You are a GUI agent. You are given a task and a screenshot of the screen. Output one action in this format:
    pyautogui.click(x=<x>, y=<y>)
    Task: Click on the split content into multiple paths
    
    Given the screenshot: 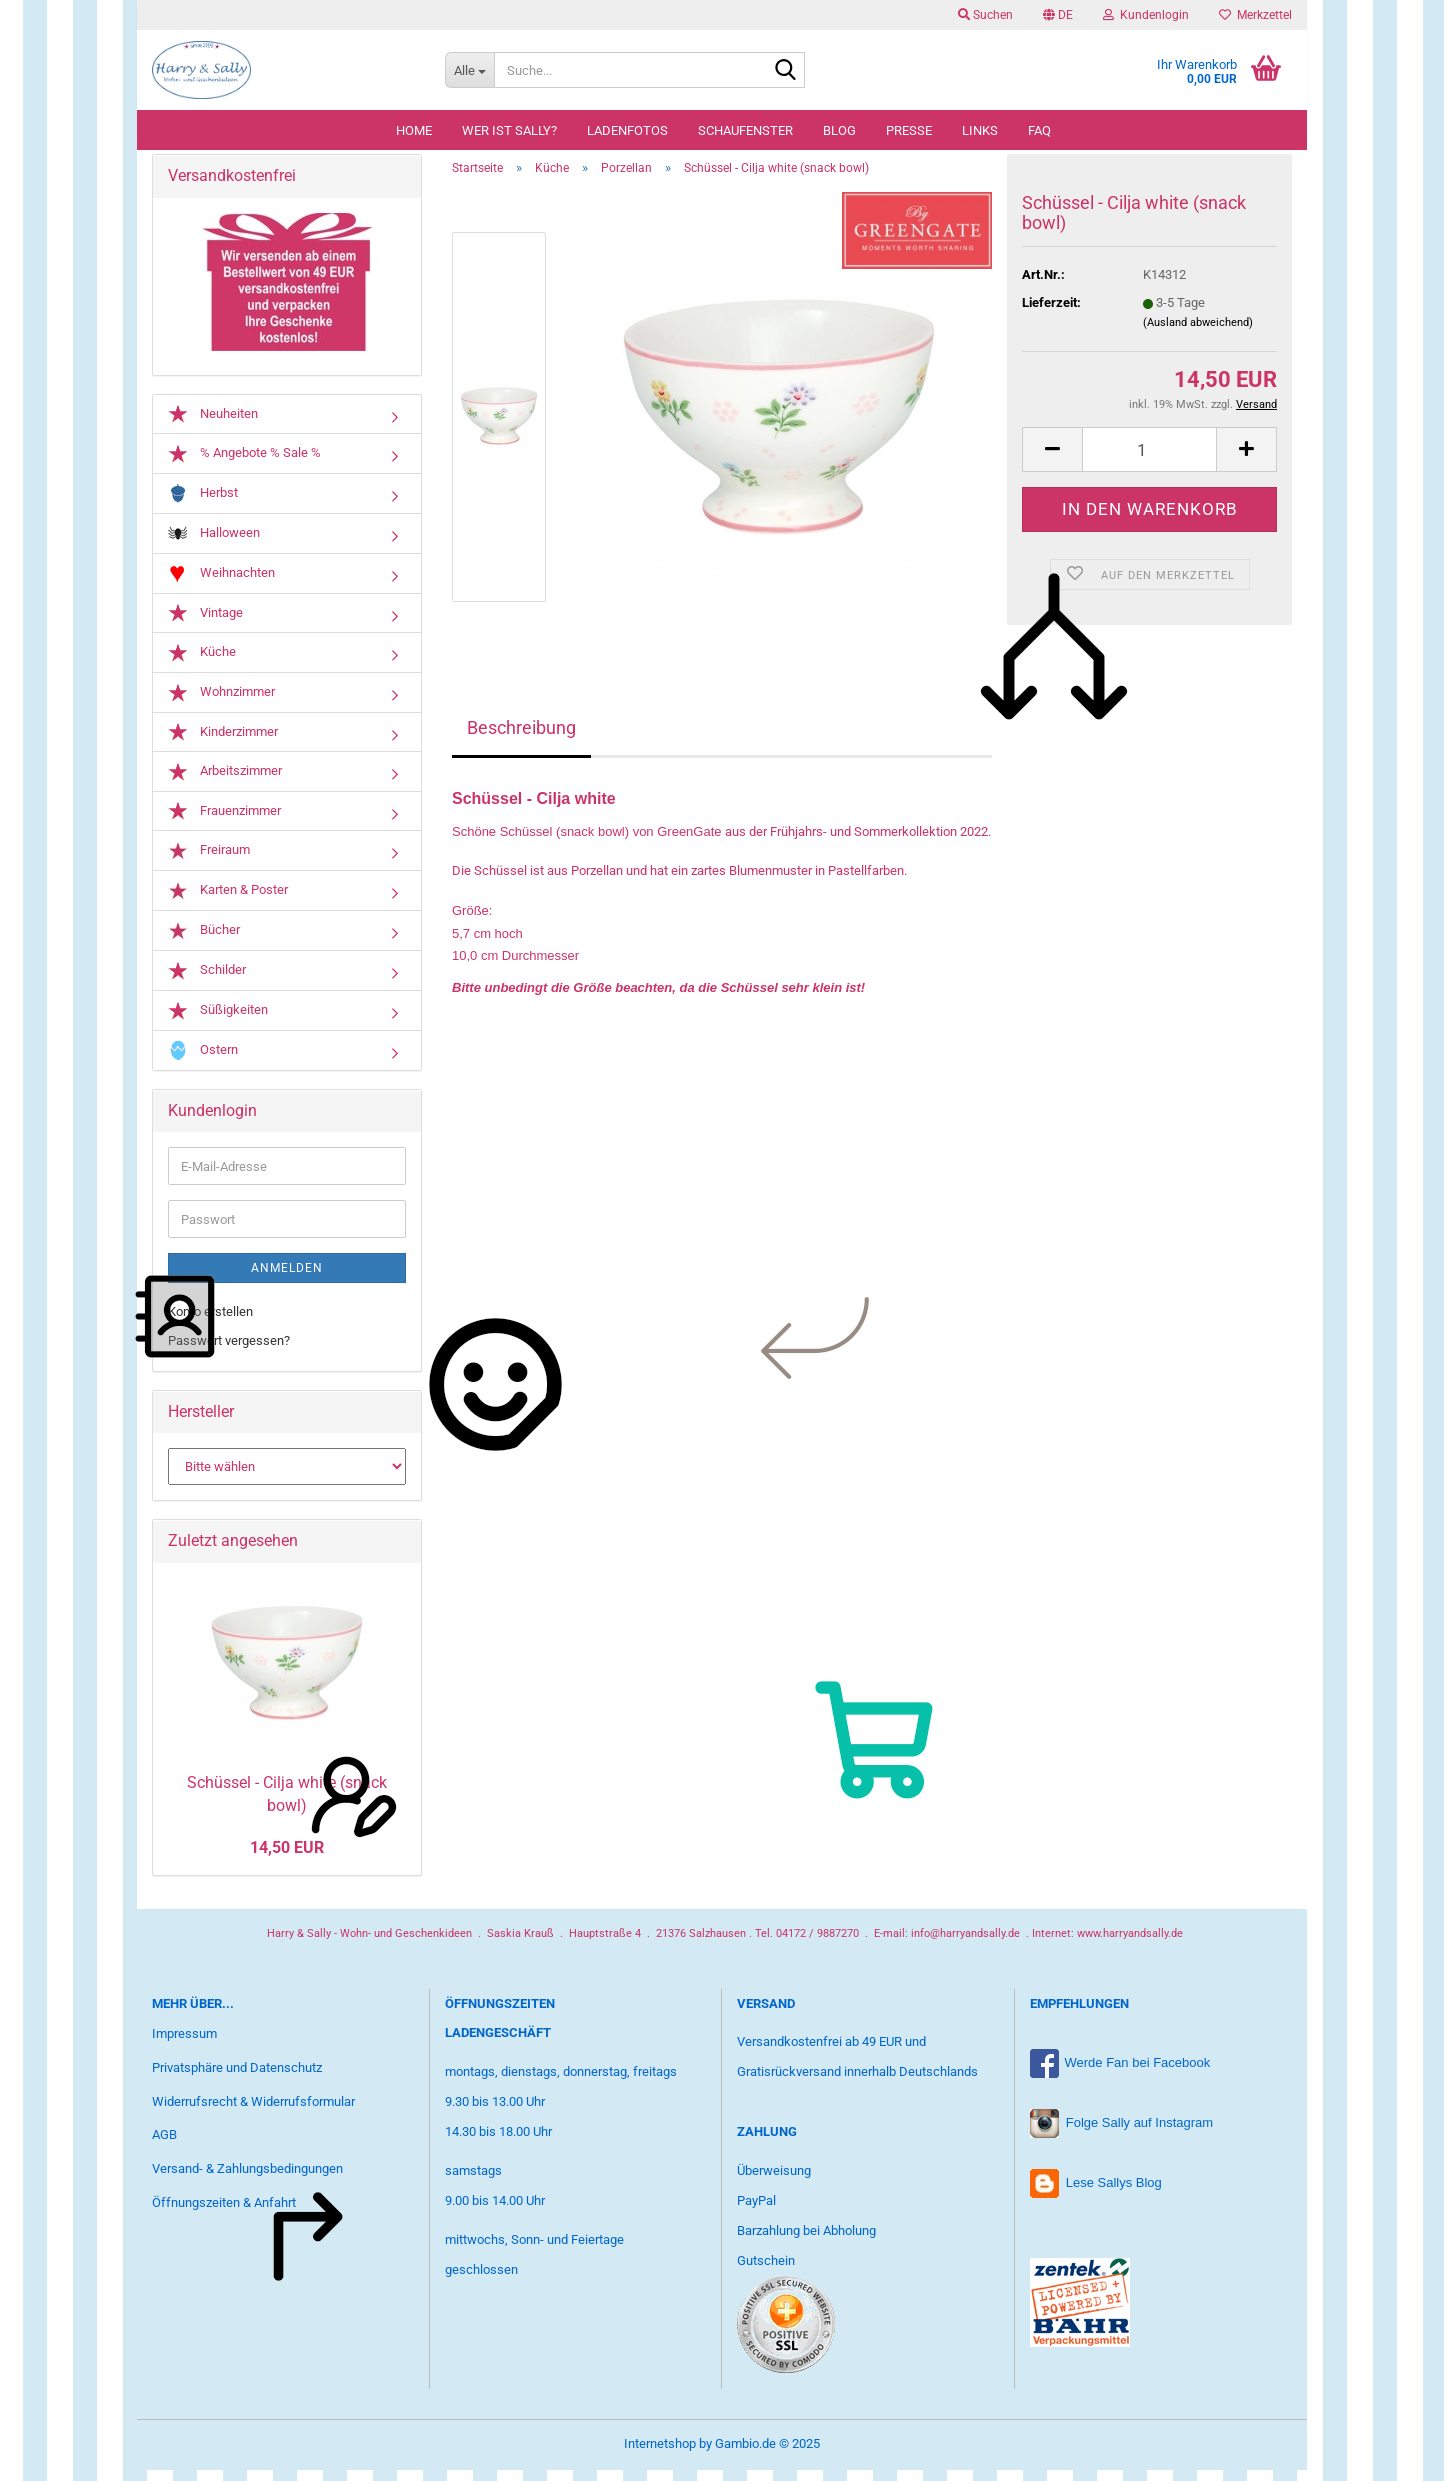 What is the action you would take?
    pyautogui.click(x=1054, y=652)
    